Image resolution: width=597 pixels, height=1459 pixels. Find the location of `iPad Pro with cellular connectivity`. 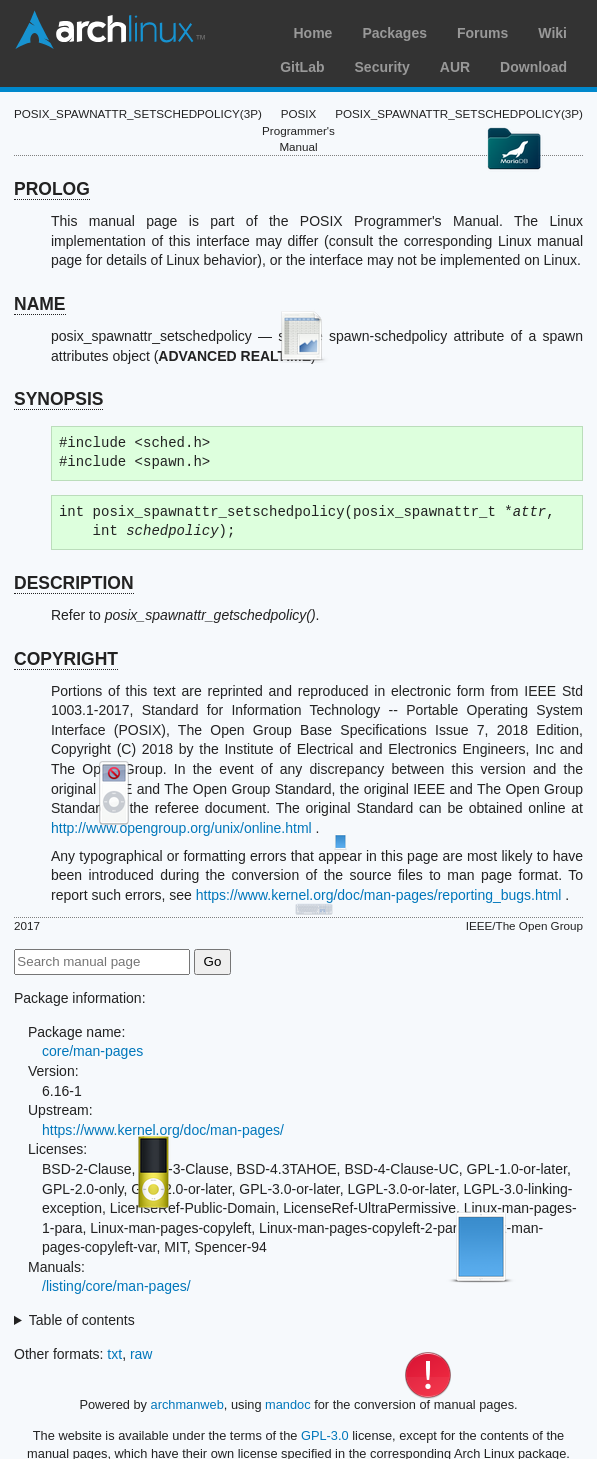

iPad Pro with cellular connectivity is located at coordinates (481, 1247).